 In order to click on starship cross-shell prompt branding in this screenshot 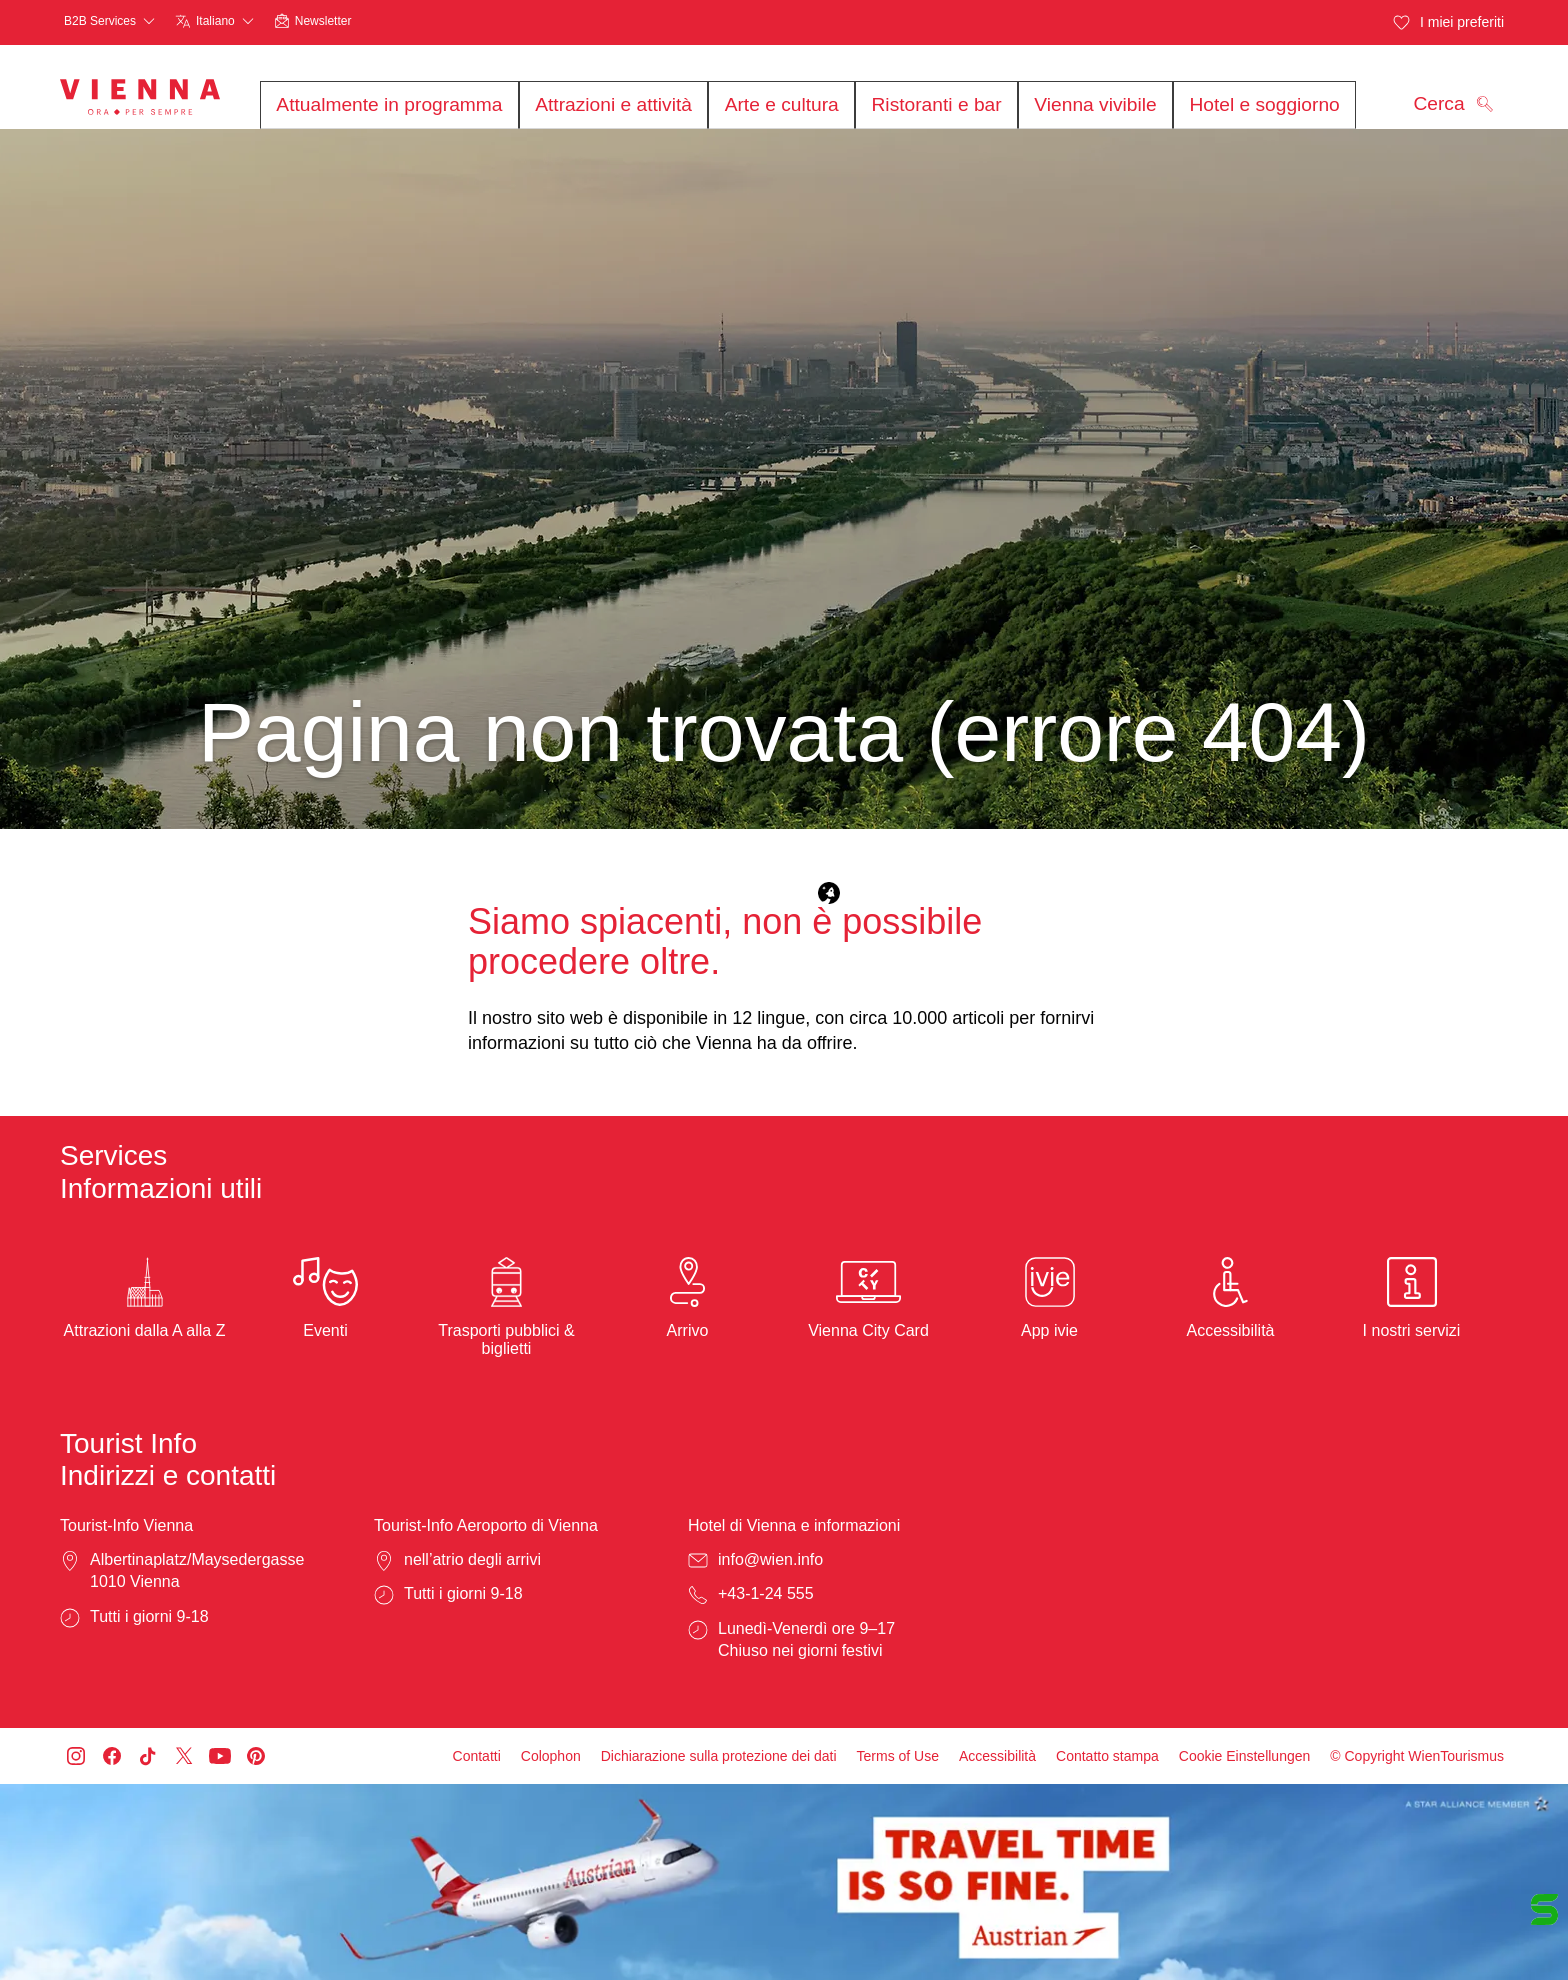, I will do `click(829, 893)`.